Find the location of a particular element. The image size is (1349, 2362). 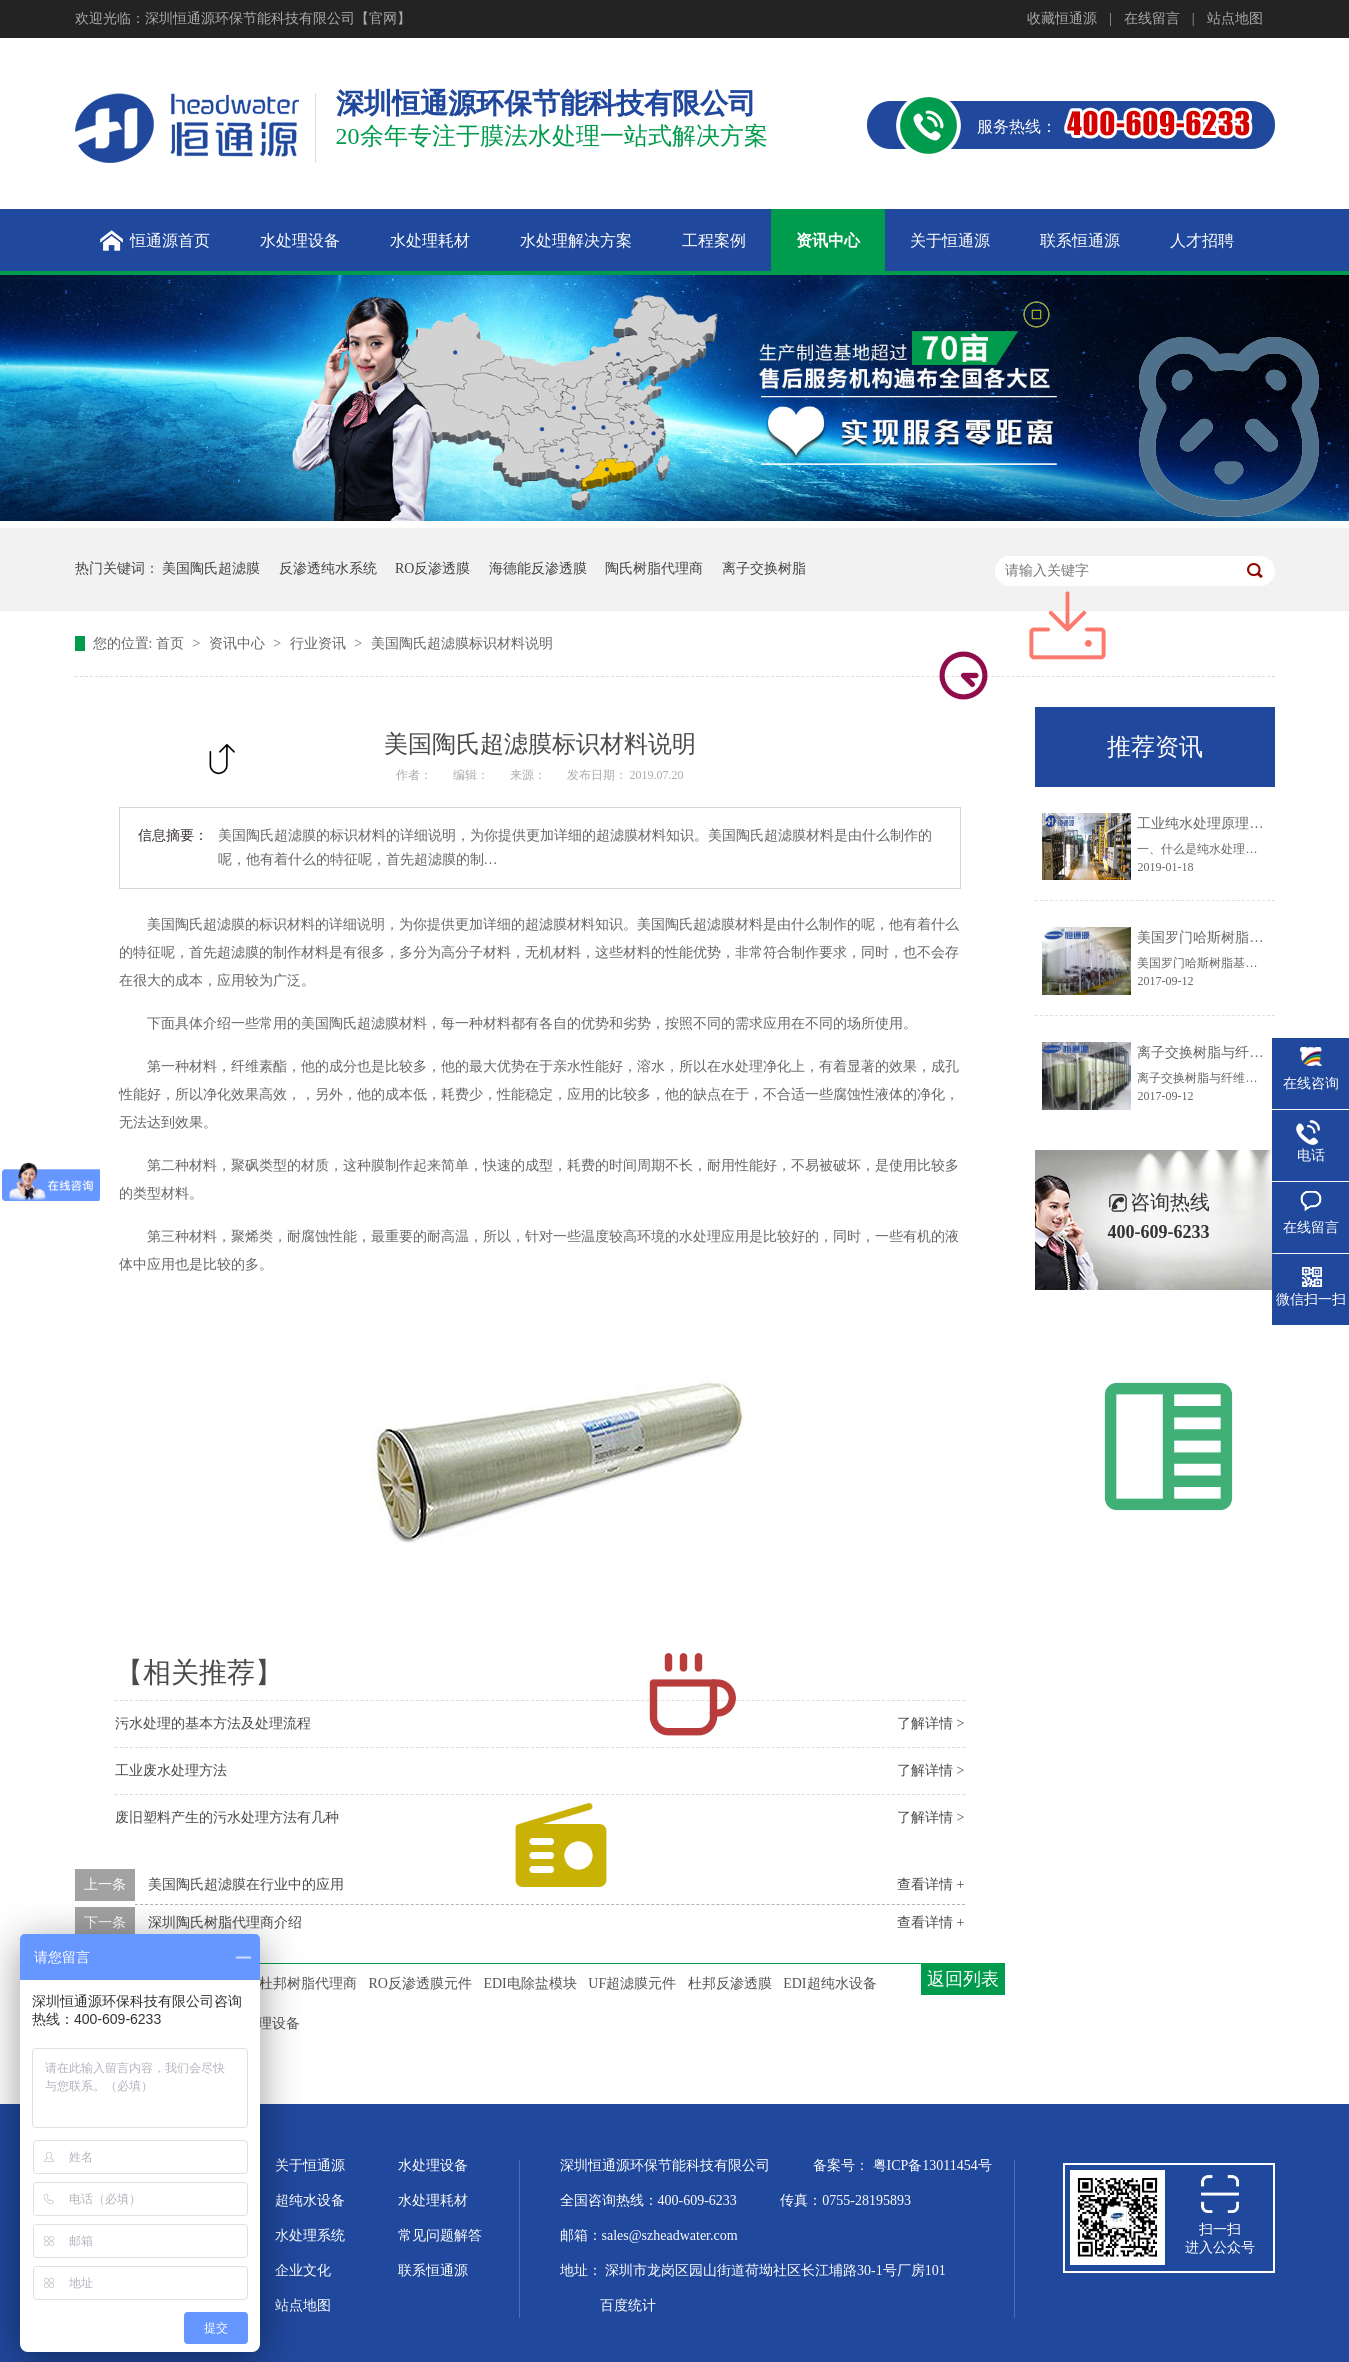

toggle between split-screen or half-view mode is located at coordinates (1168, 1446).